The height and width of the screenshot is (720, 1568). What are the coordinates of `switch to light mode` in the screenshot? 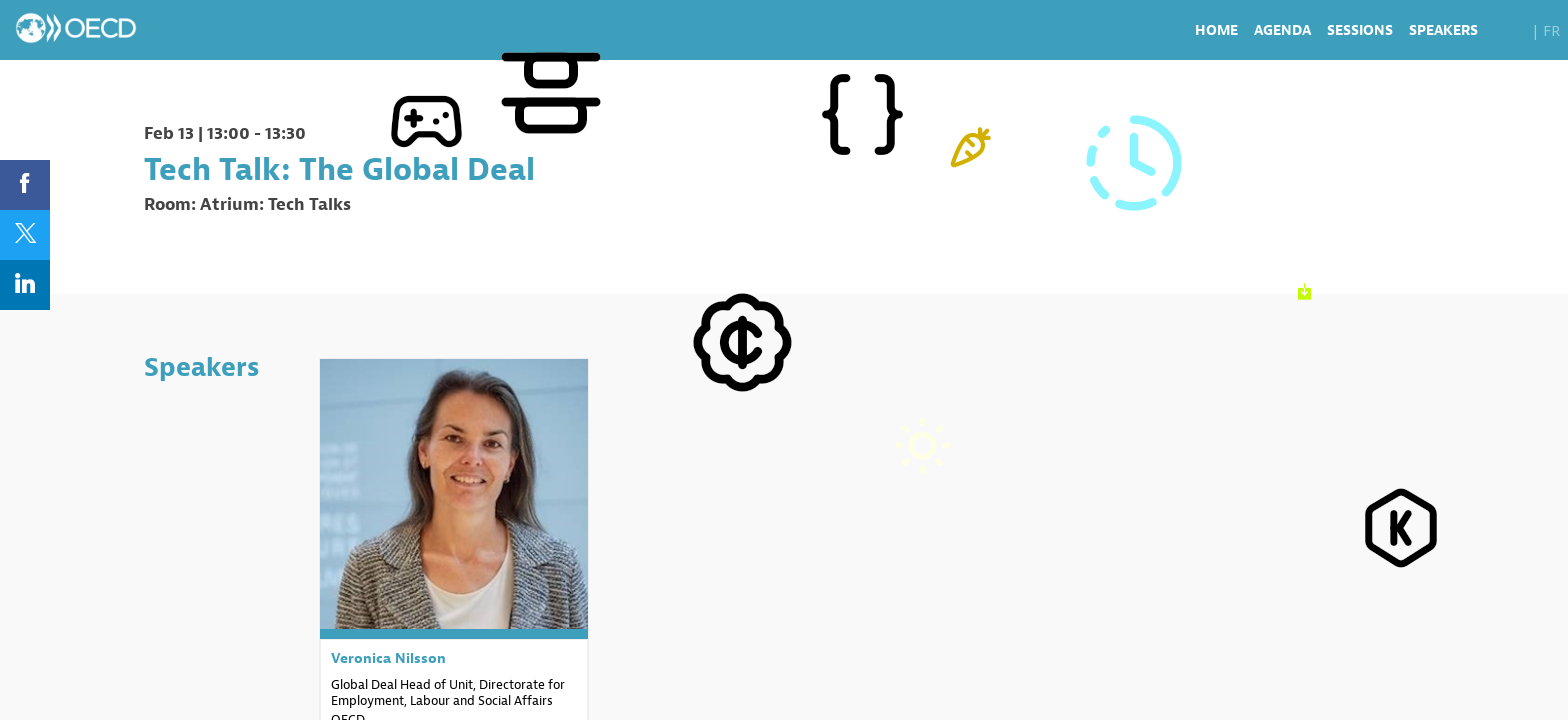 It's located at (922, 445).